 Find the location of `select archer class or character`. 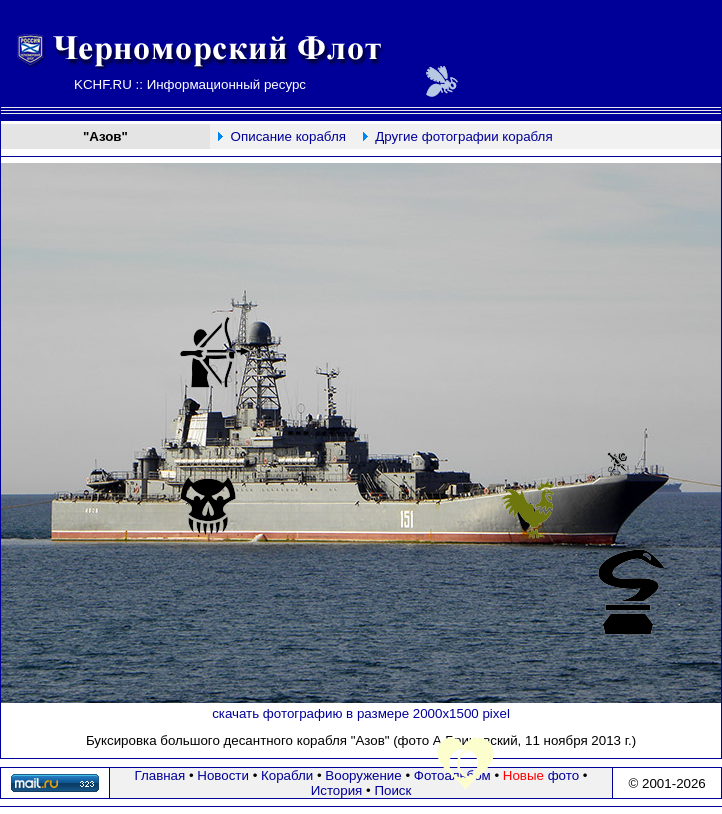

select archer class or character is located at coordinates (214, 351).